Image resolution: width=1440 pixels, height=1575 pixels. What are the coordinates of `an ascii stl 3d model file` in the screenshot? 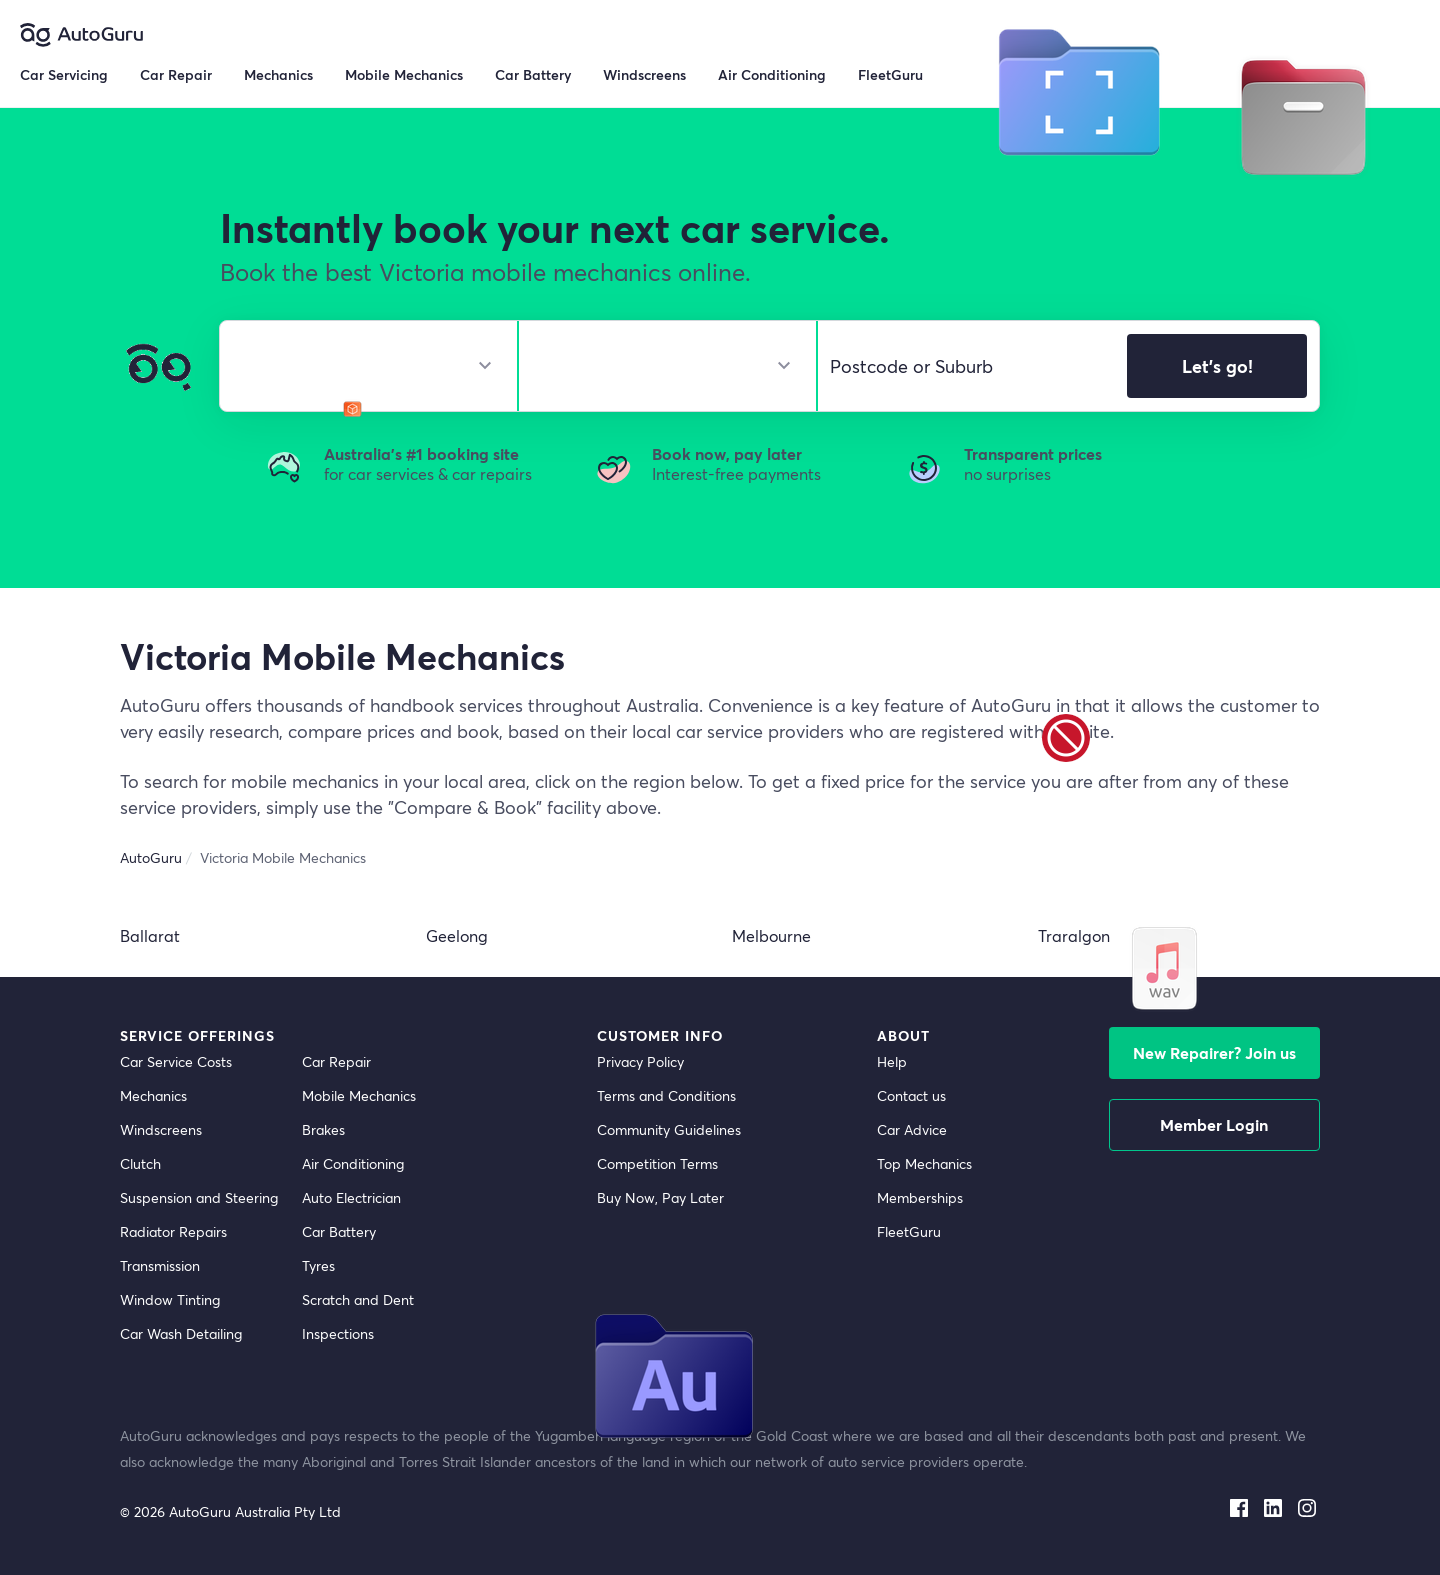 It's located at (352, 408).